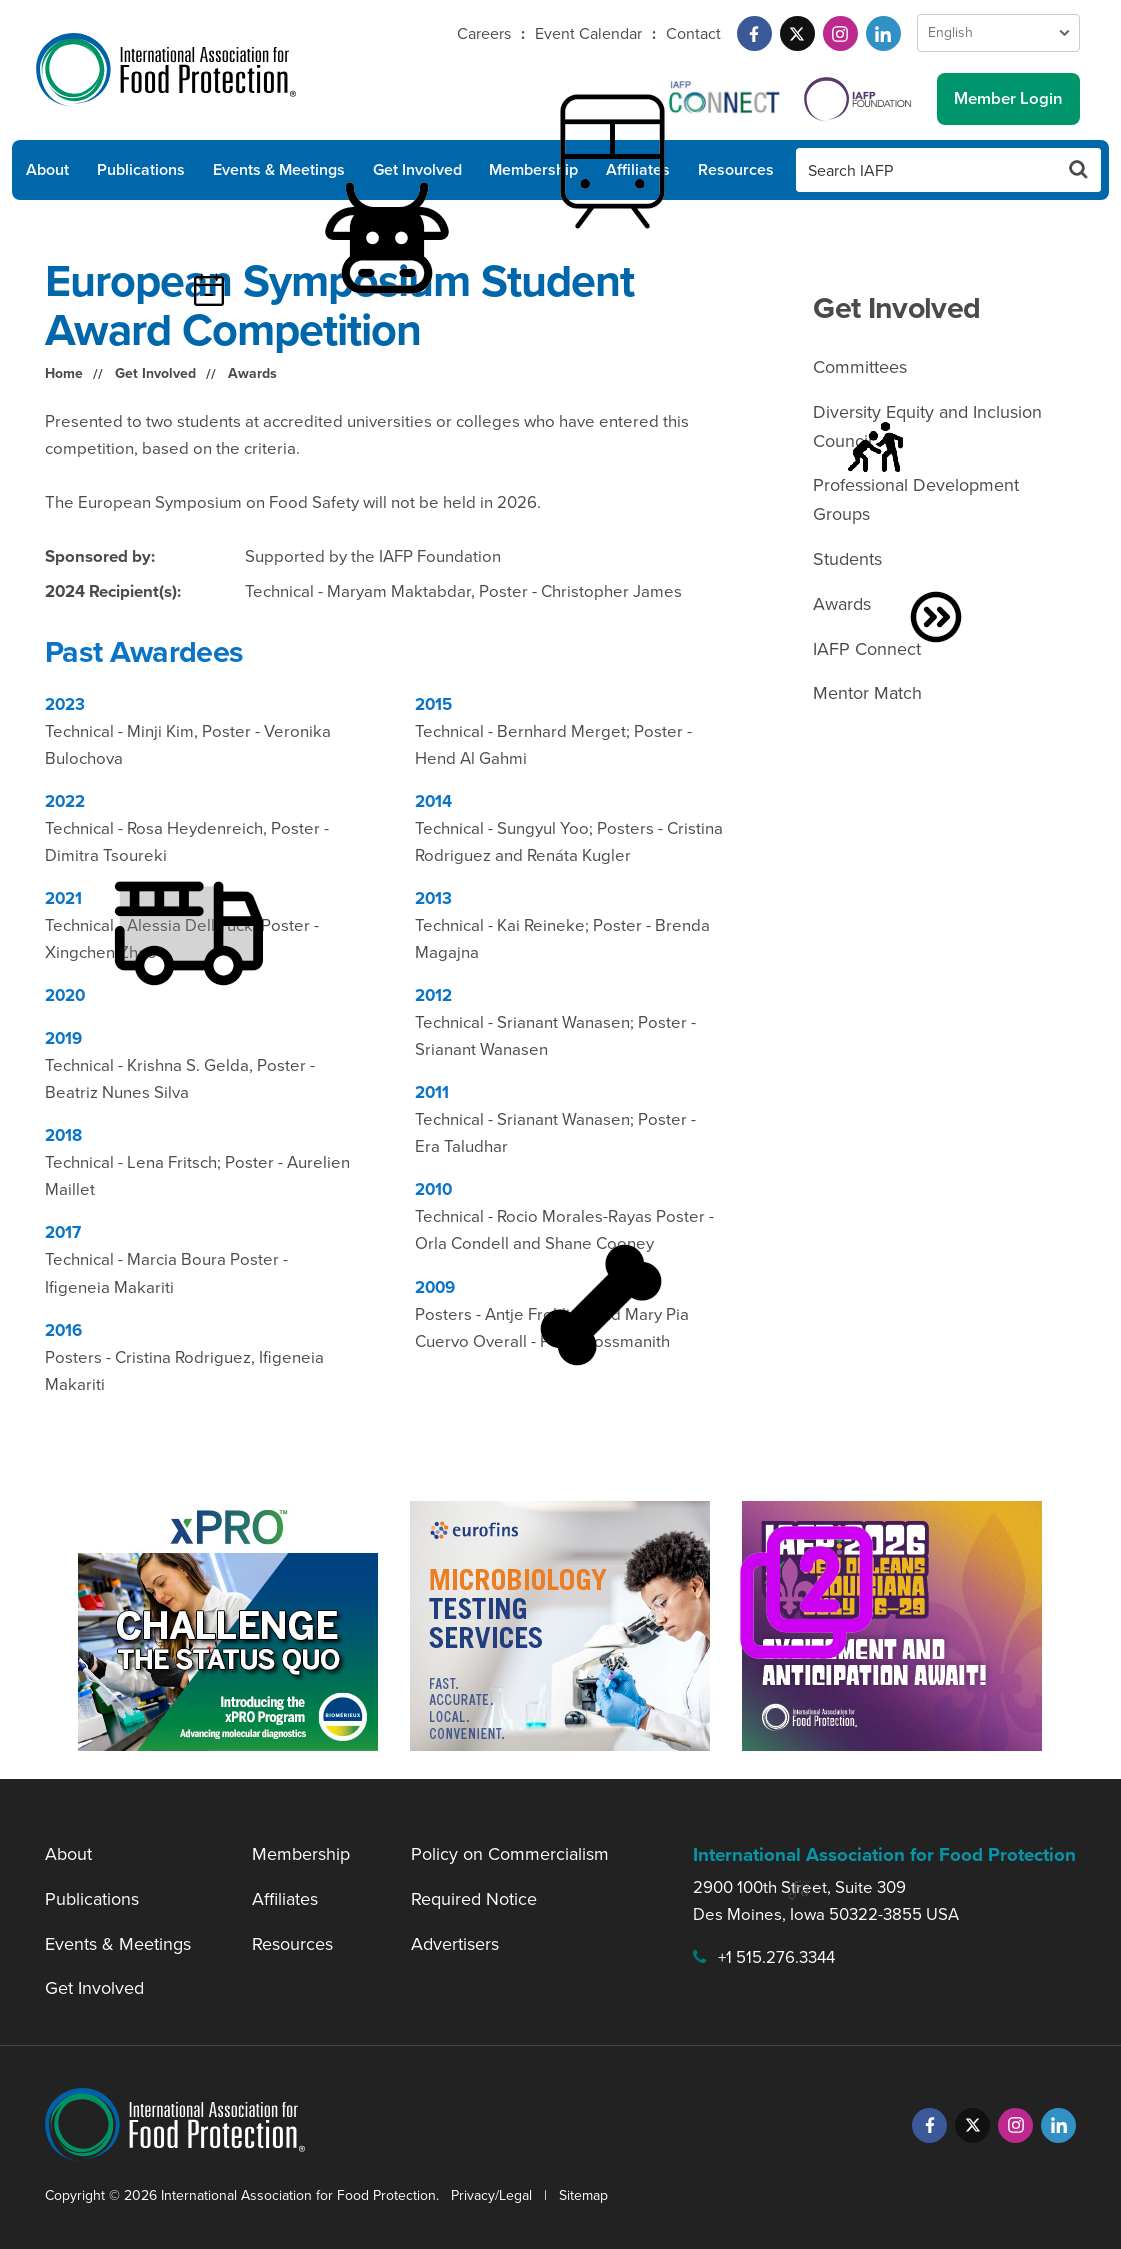  I want to click on access kabaddi sports content, so click(875, 449).